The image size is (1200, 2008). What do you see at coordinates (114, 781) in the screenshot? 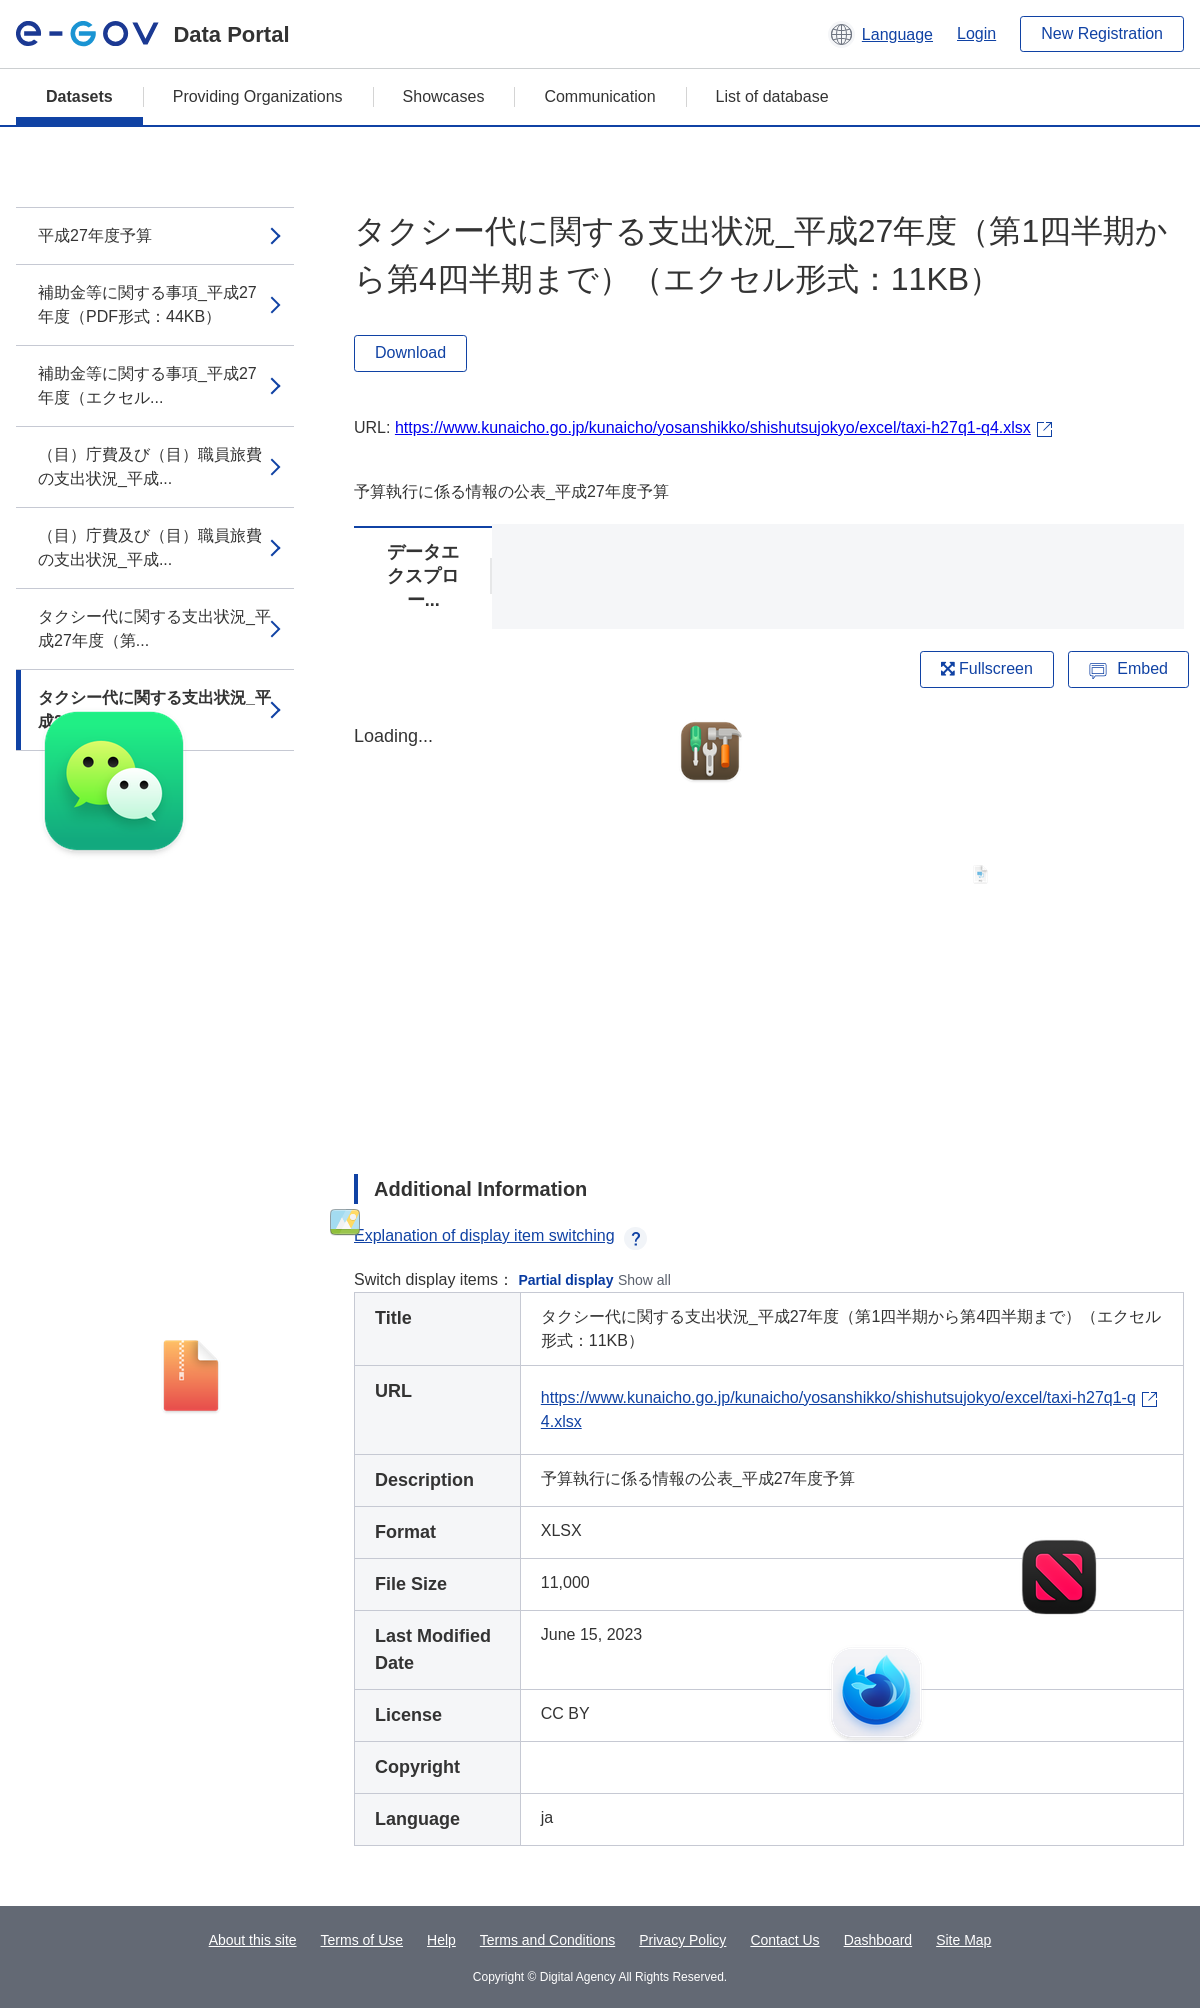
I see `open WeChat messaging app` at bounding box center [114, 781].